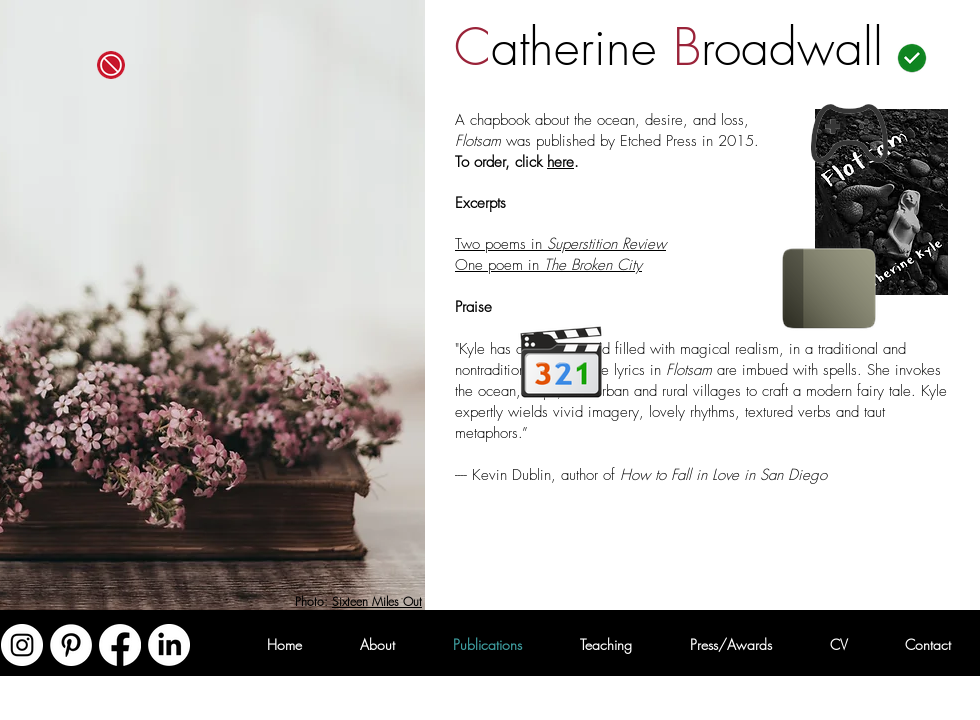 This screenshot has width=980, height=720. Describe the element at coordinates (849, 133) in the screenshot. I see `access games and gaming applications` at that location.